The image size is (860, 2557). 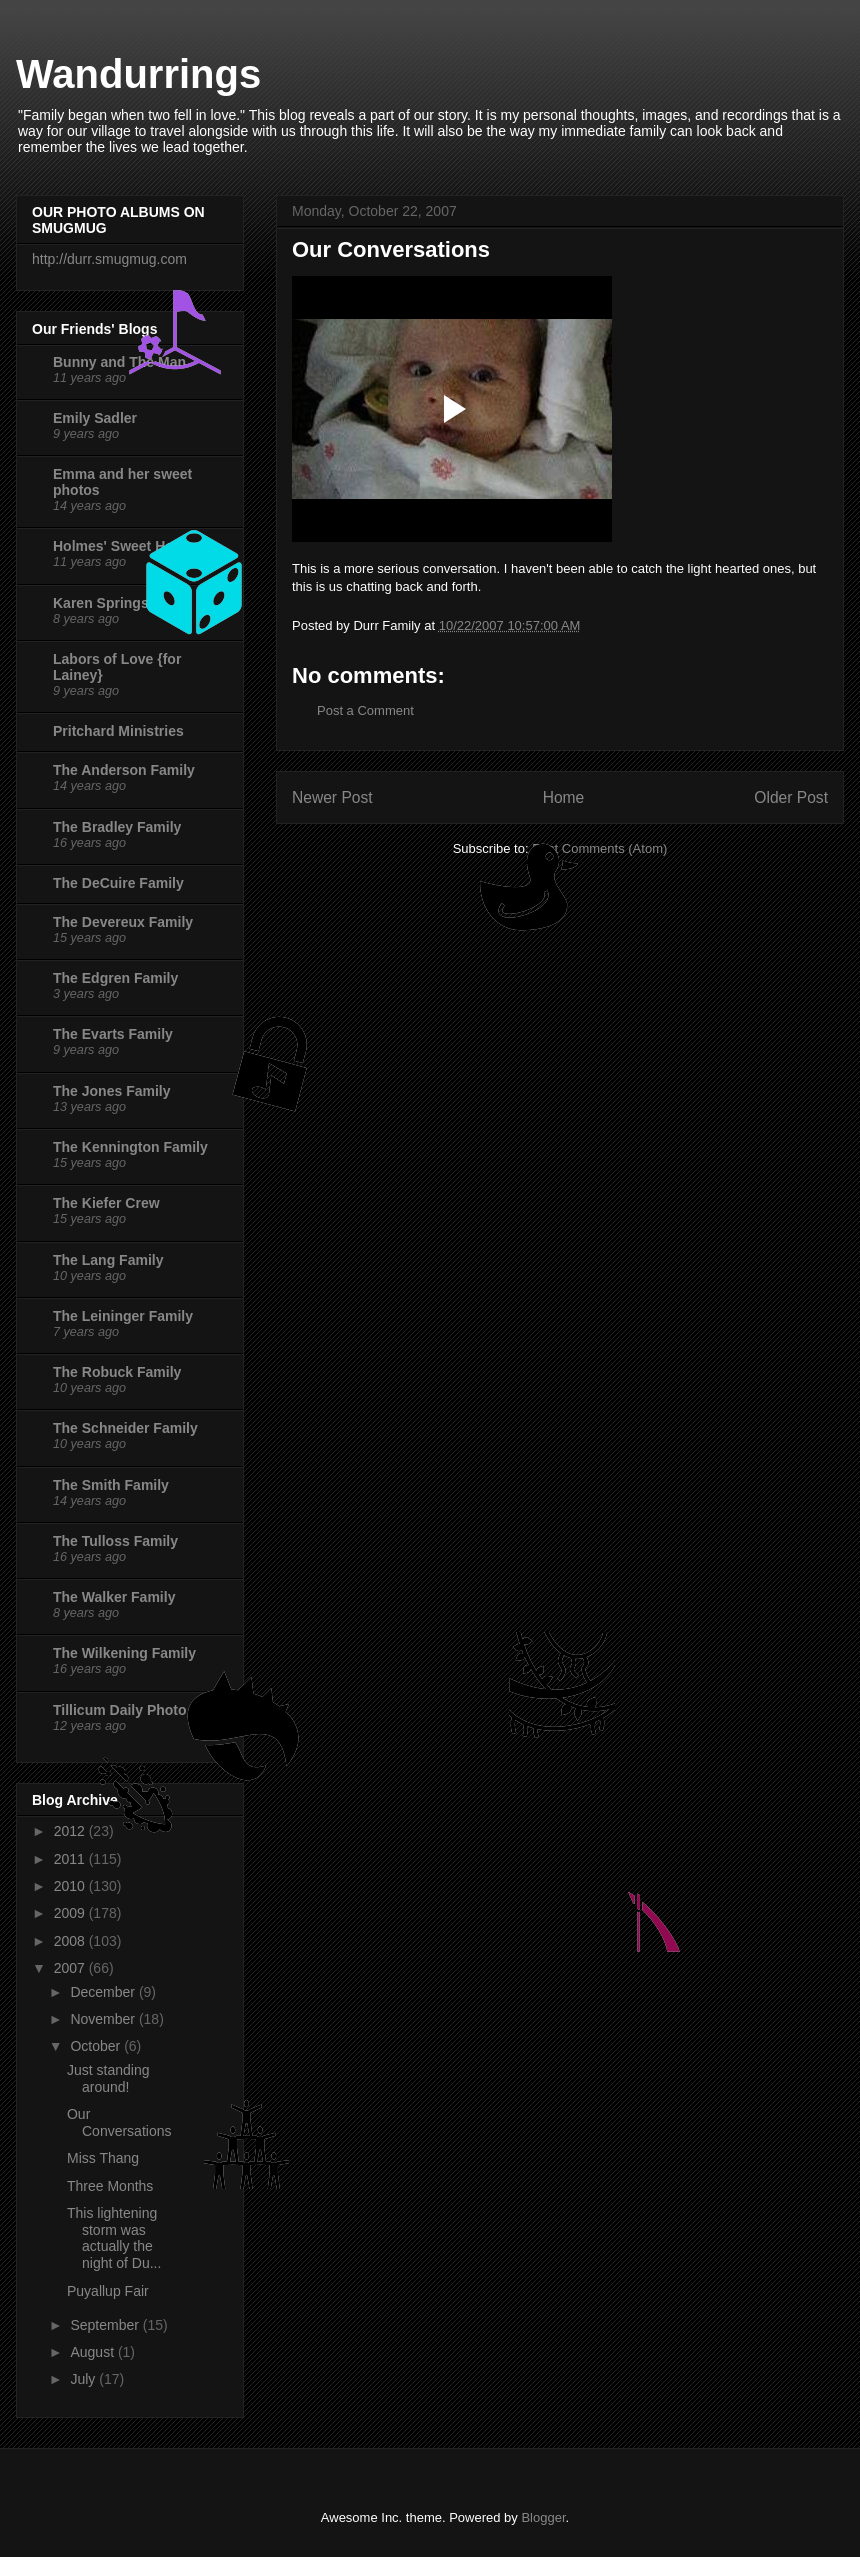 I want to click on equip poison-tipped arrow or projectile, so click(x=135, y=1795).